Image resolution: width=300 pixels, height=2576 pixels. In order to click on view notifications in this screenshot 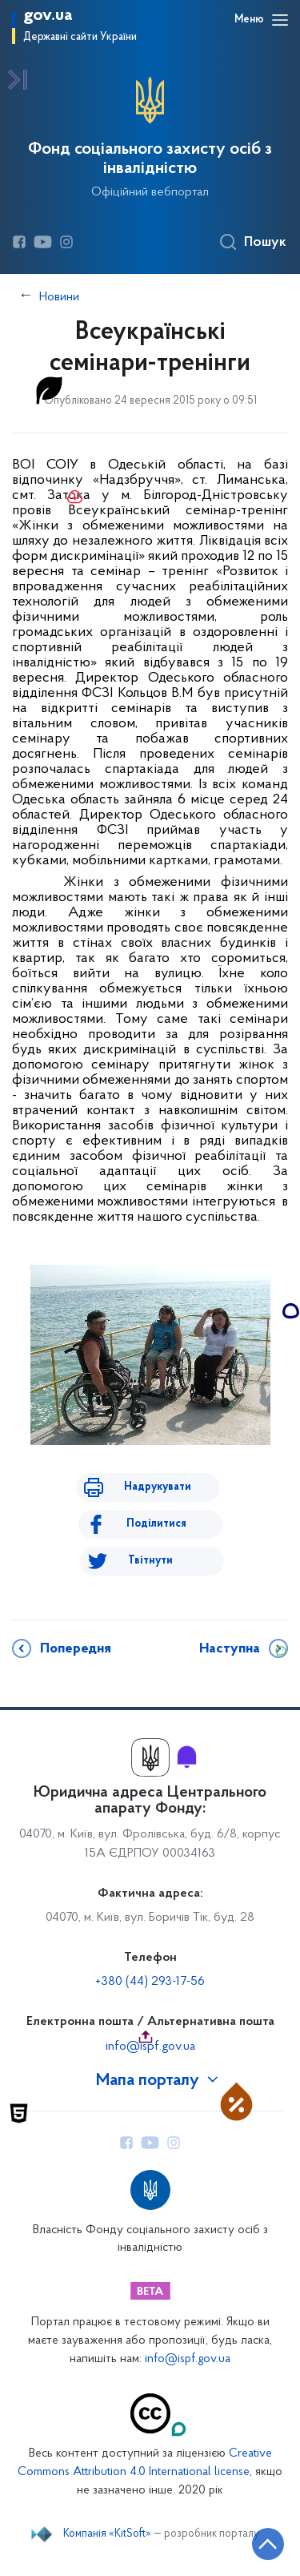, I will do `click(186, 1756)`.